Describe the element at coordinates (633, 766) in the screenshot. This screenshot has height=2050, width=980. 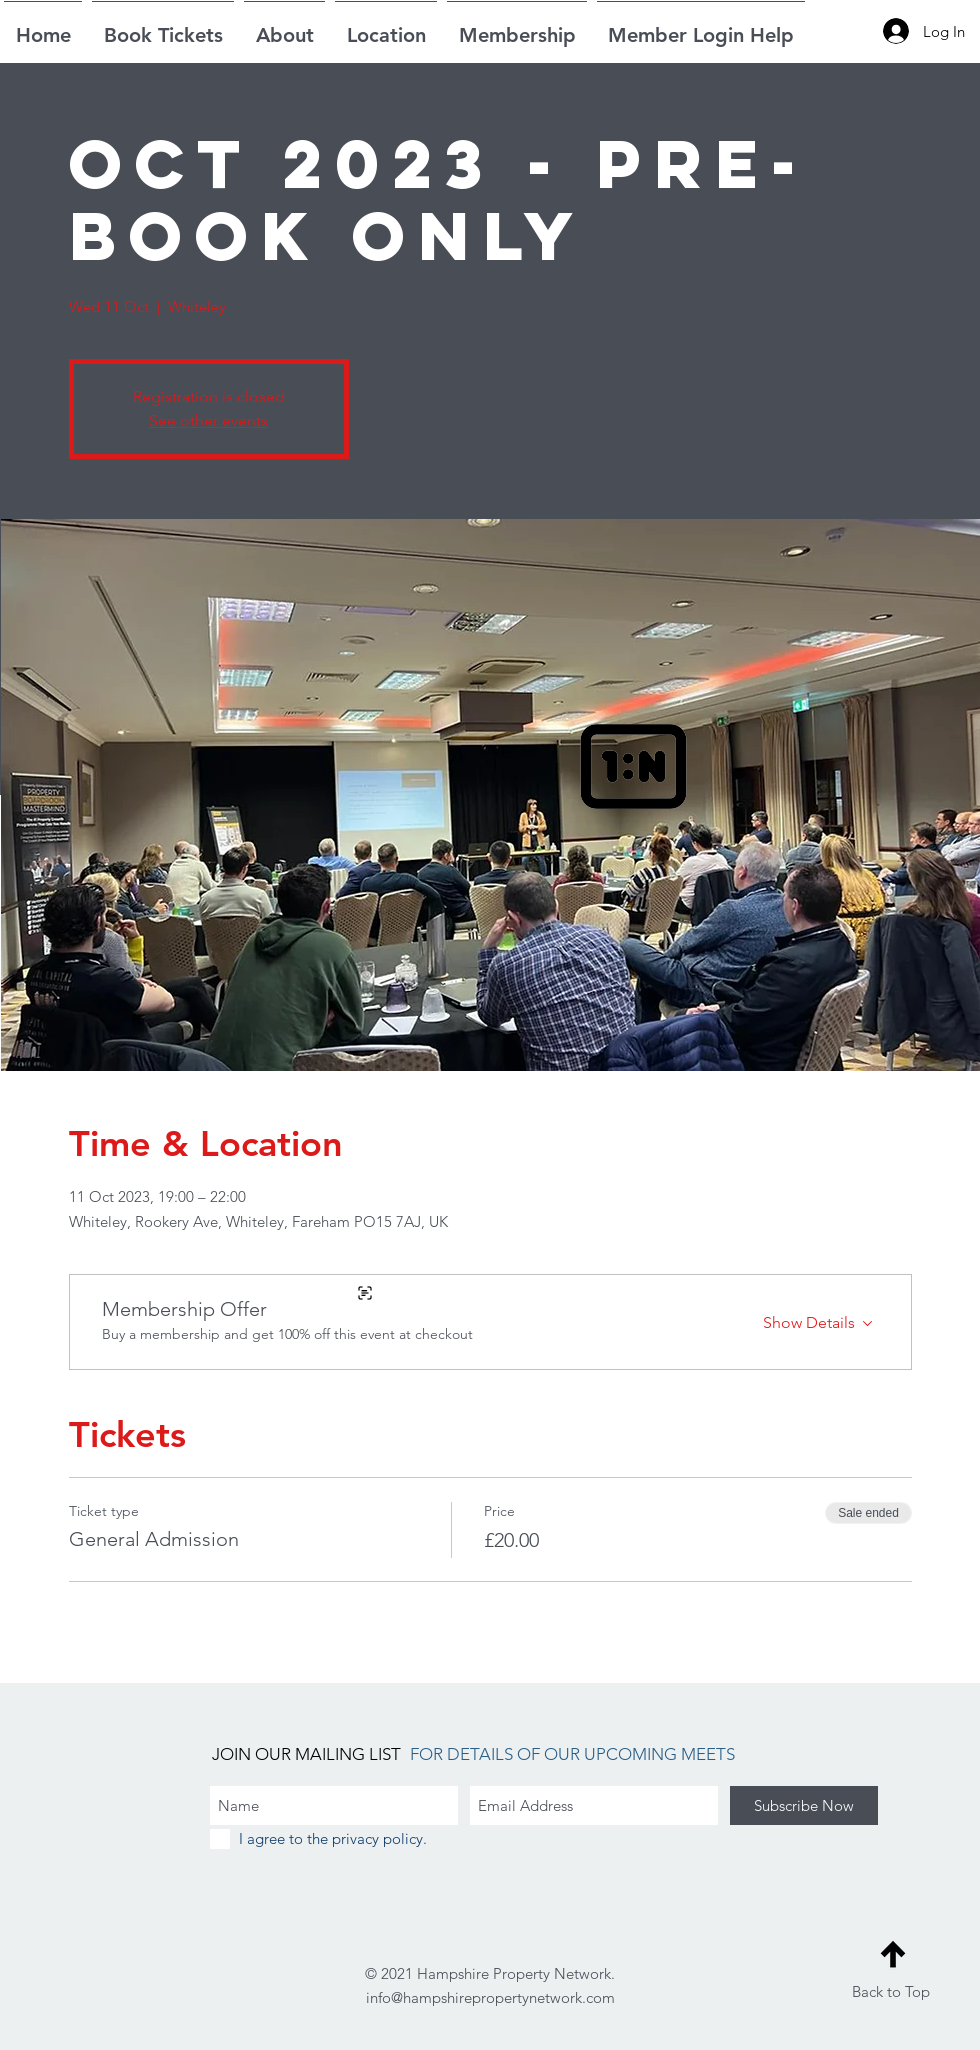
I see `indicates a one-to-many database relationship` at that location.